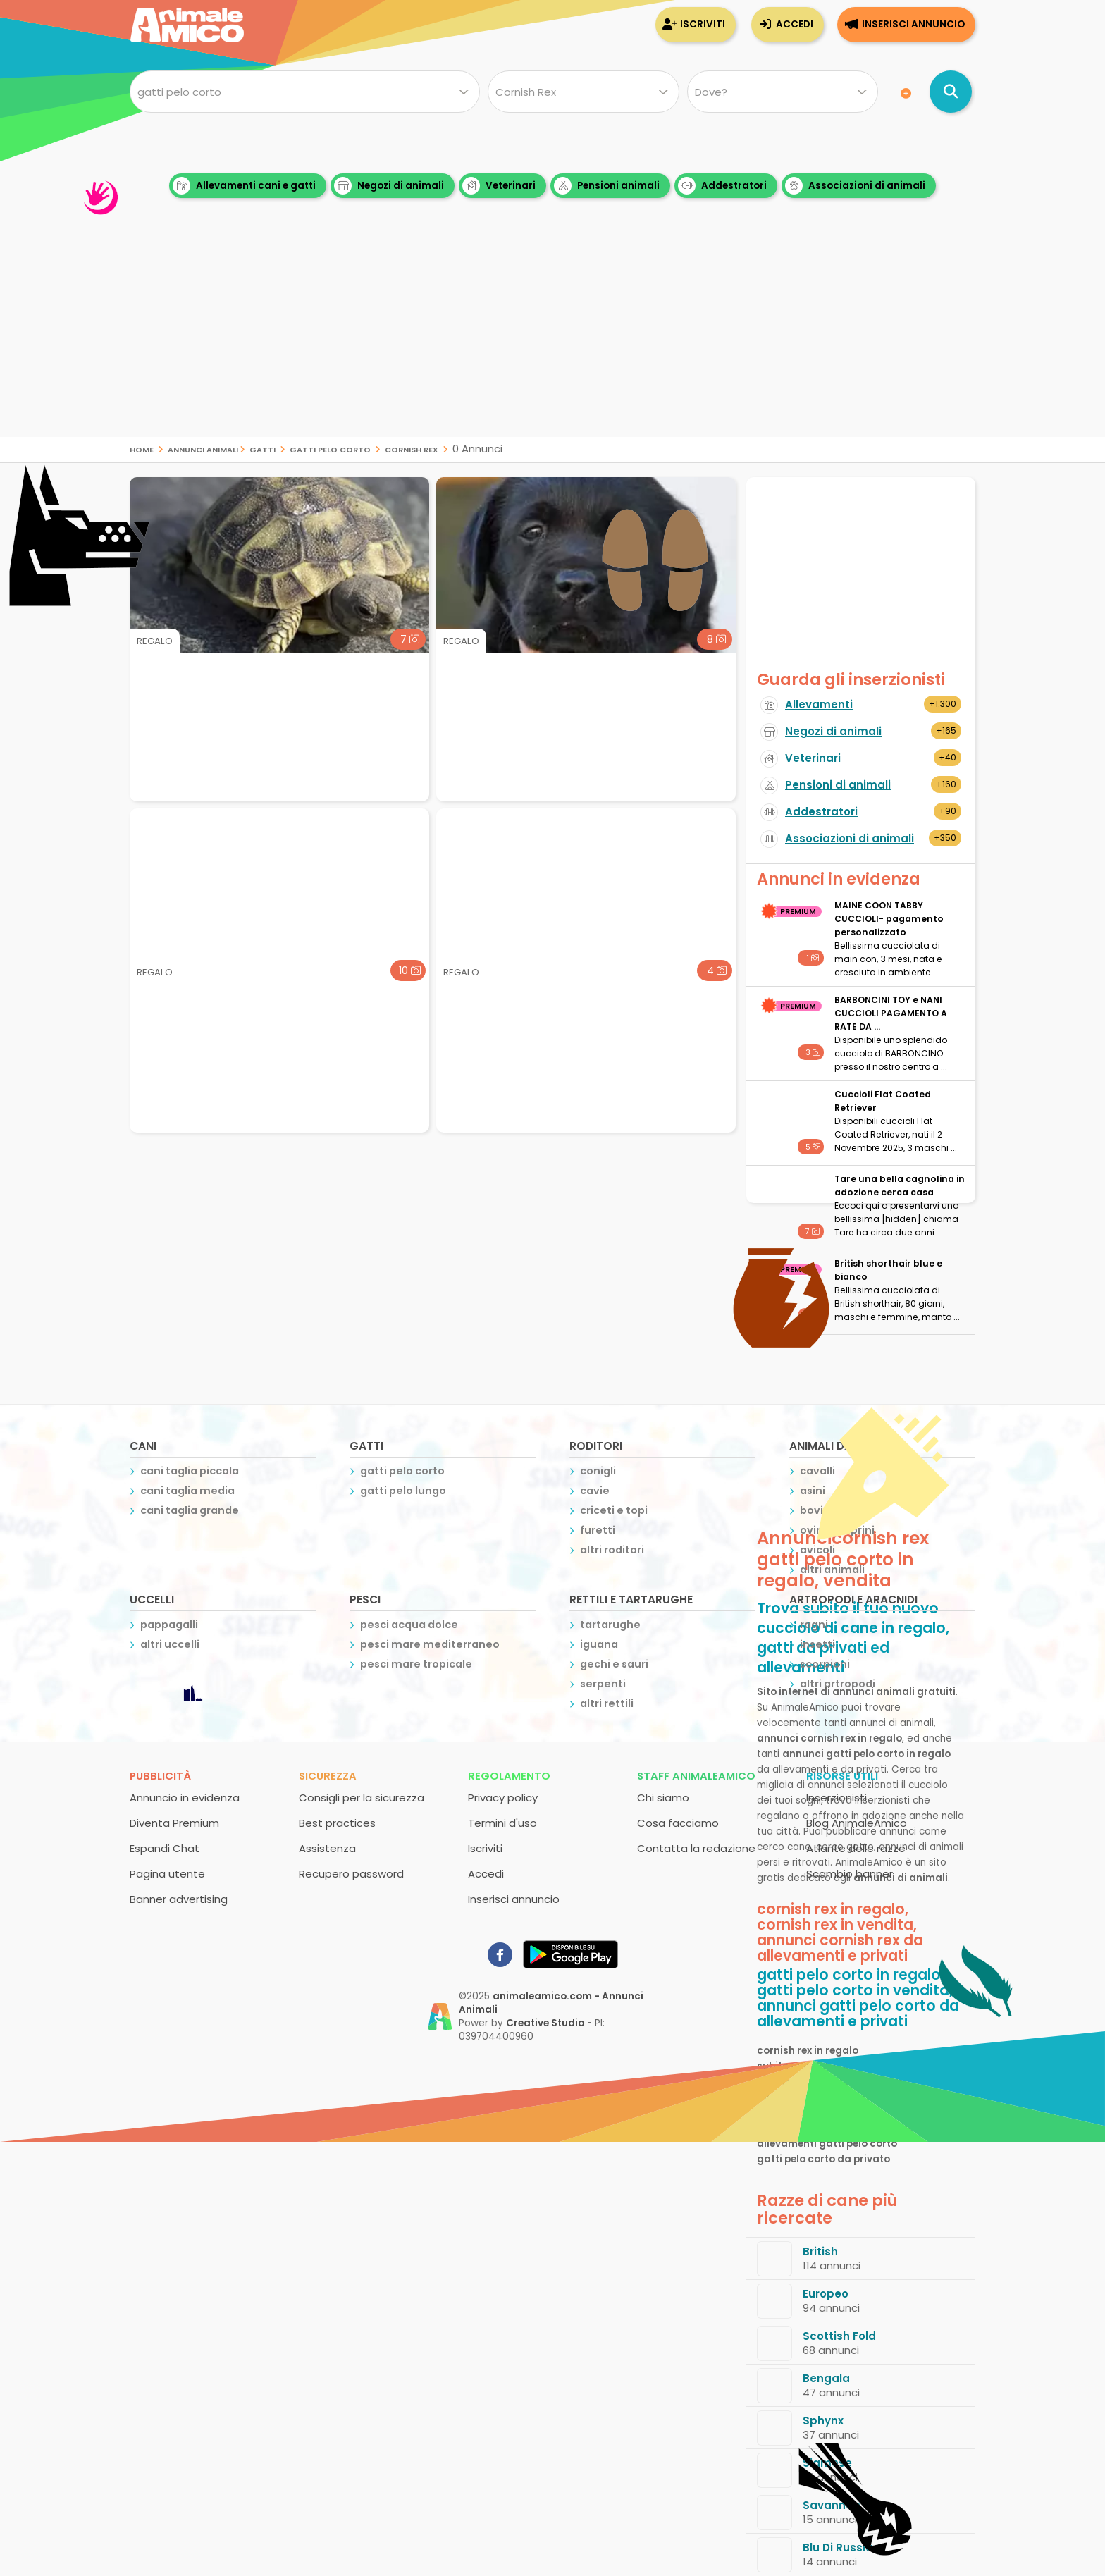 Image resolution: width=1105 pixels, height=2576 pixels. I want to click on indicates a broken or damaged item, so click(781, 1298).